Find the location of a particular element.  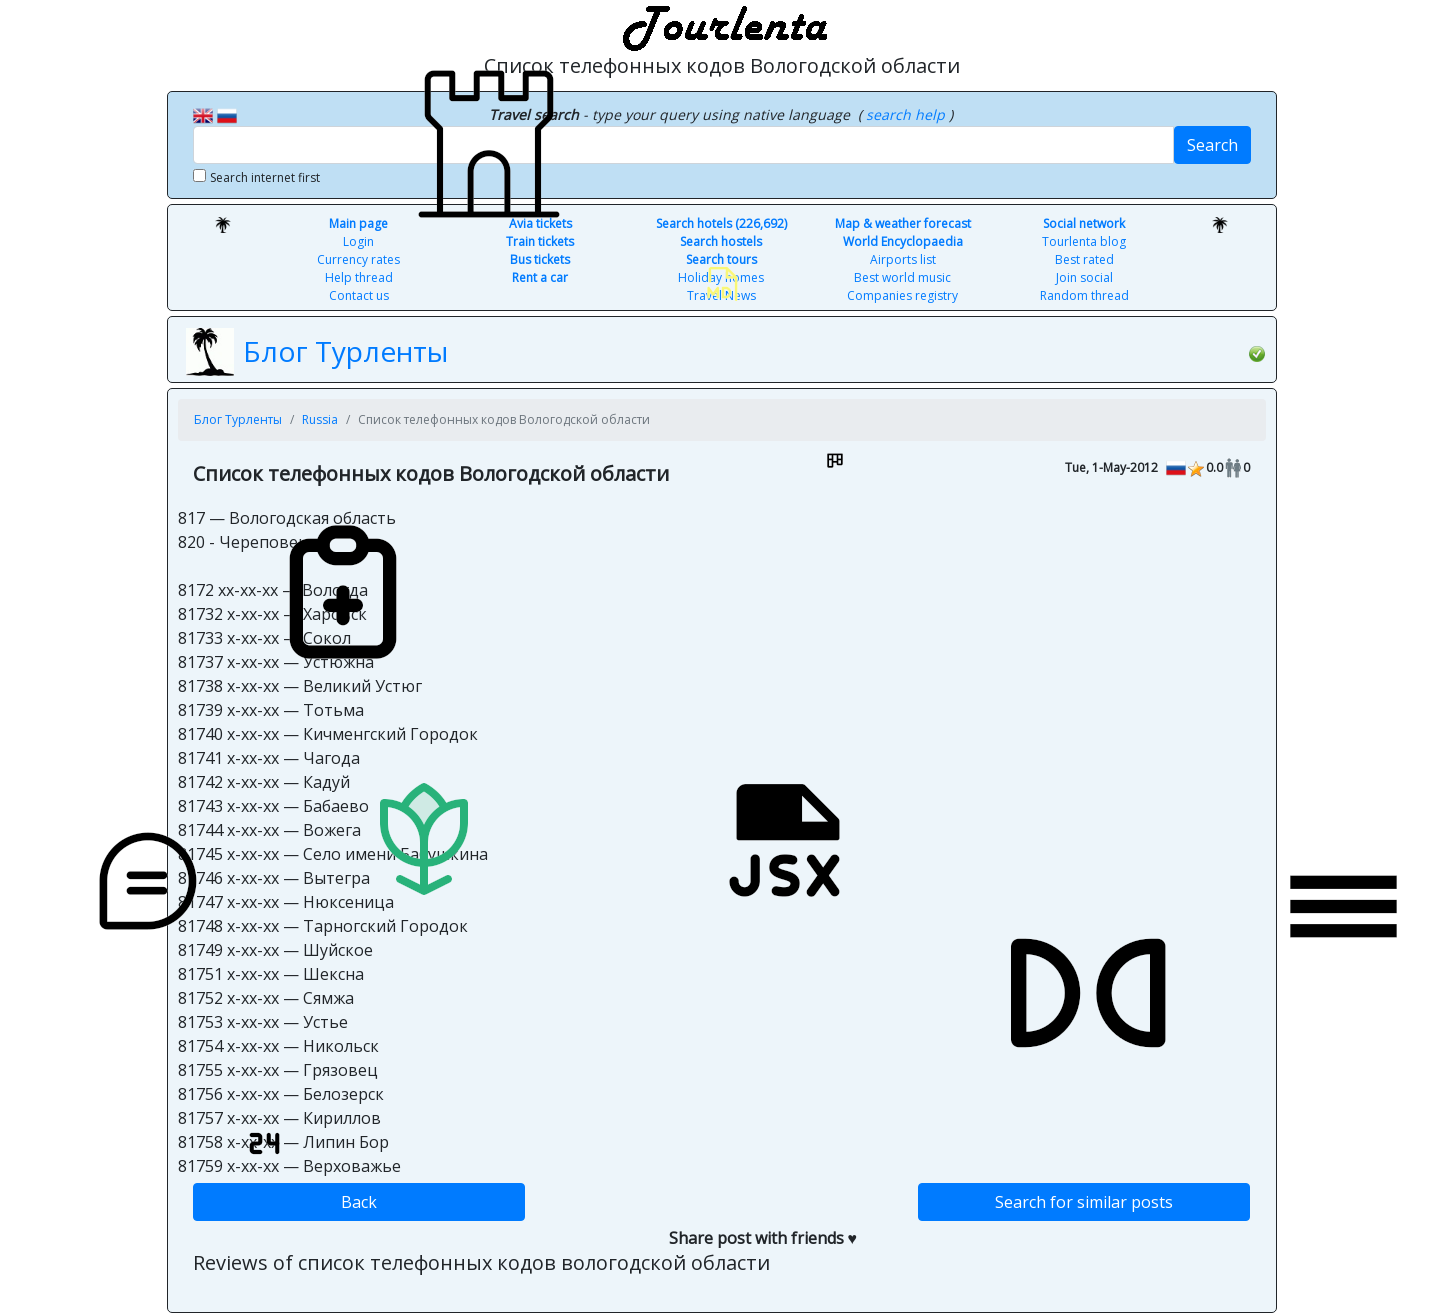

access castle or fortress-themed content is located at coordinates (489, 141).